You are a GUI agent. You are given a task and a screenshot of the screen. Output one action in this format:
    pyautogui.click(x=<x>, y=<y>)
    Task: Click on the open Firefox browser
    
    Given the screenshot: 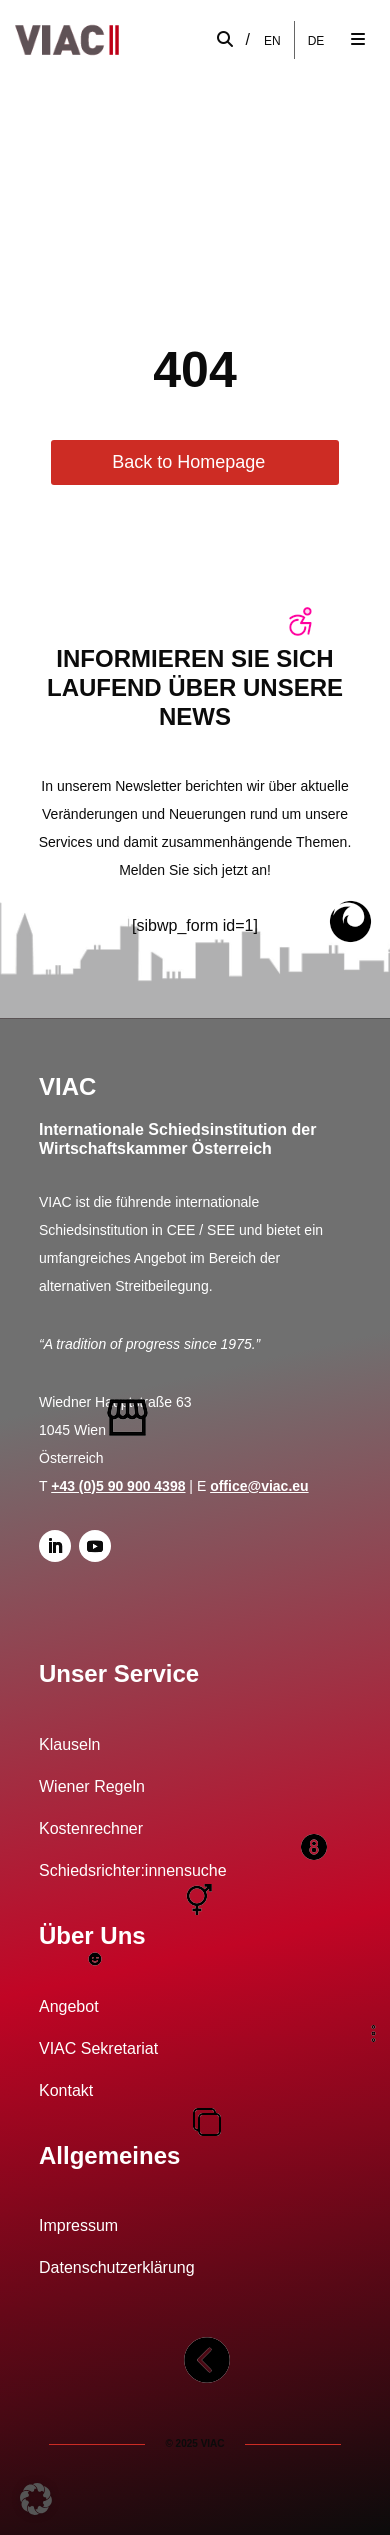 What is the action you would take?
    pyautogui.click(x=350, y=921)
    